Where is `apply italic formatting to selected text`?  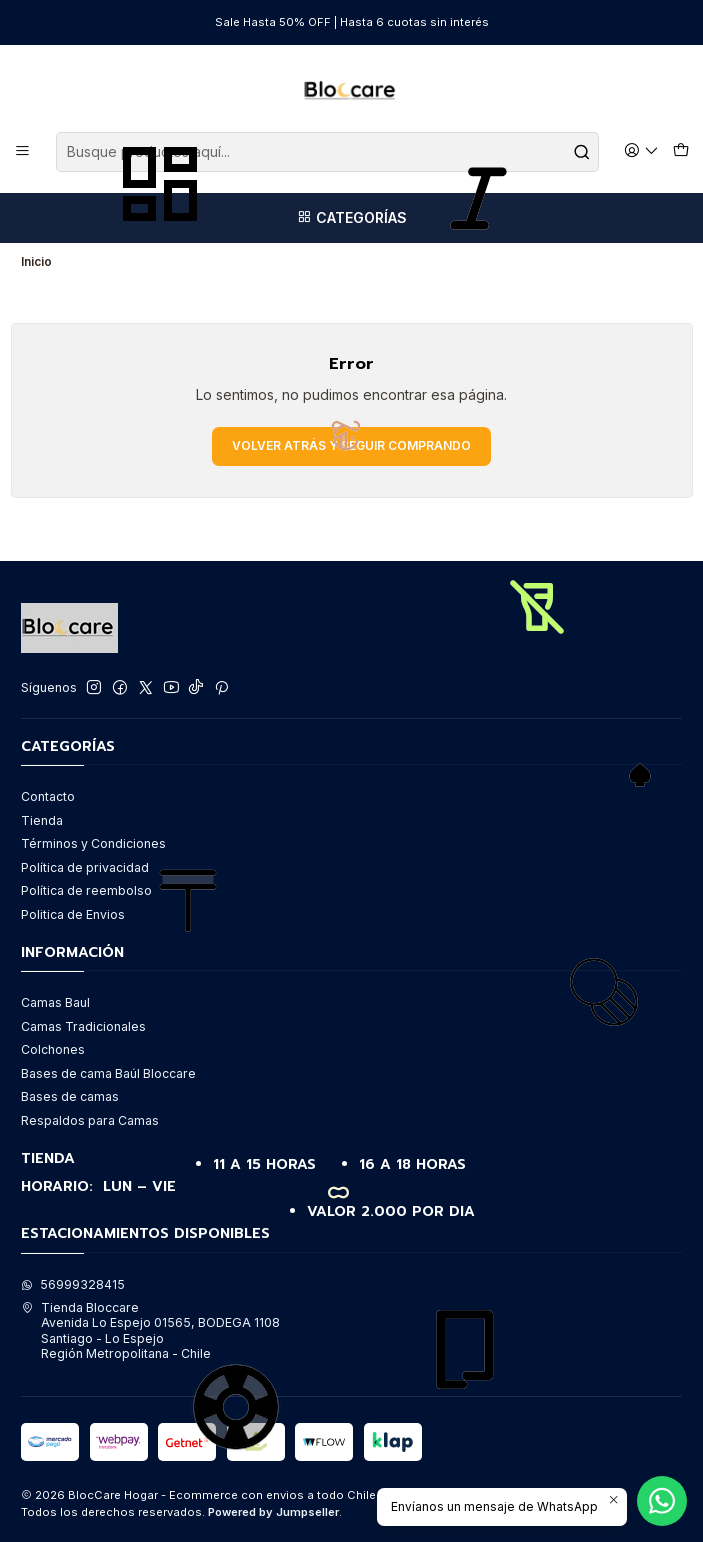
apply italic formatting to selected text is located at coordinates (478, 198).